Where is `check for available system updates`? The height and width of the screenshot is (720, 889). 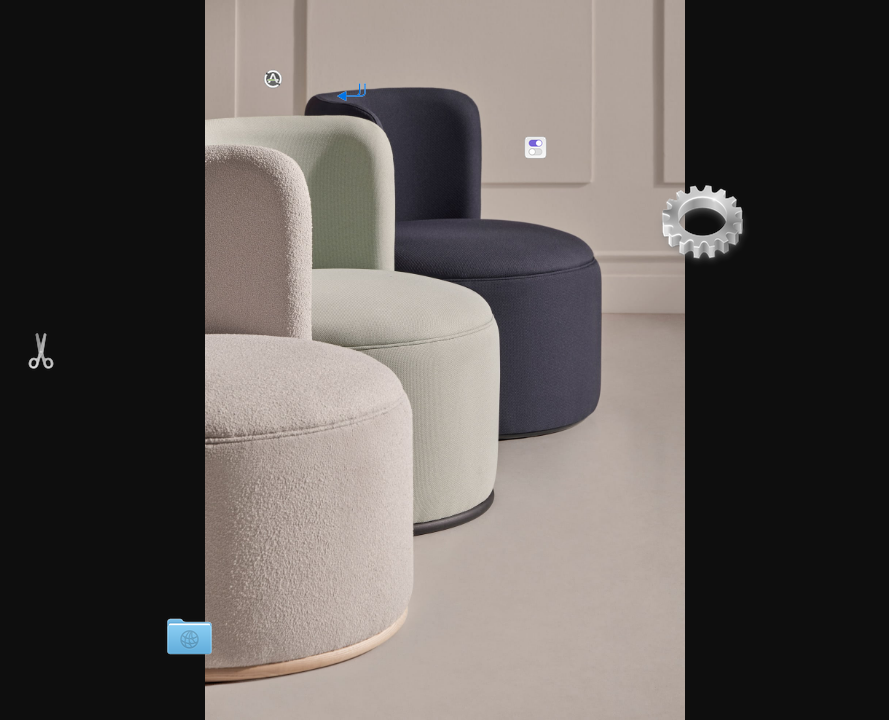
check for available system updates is located at coordinates (273, 79).